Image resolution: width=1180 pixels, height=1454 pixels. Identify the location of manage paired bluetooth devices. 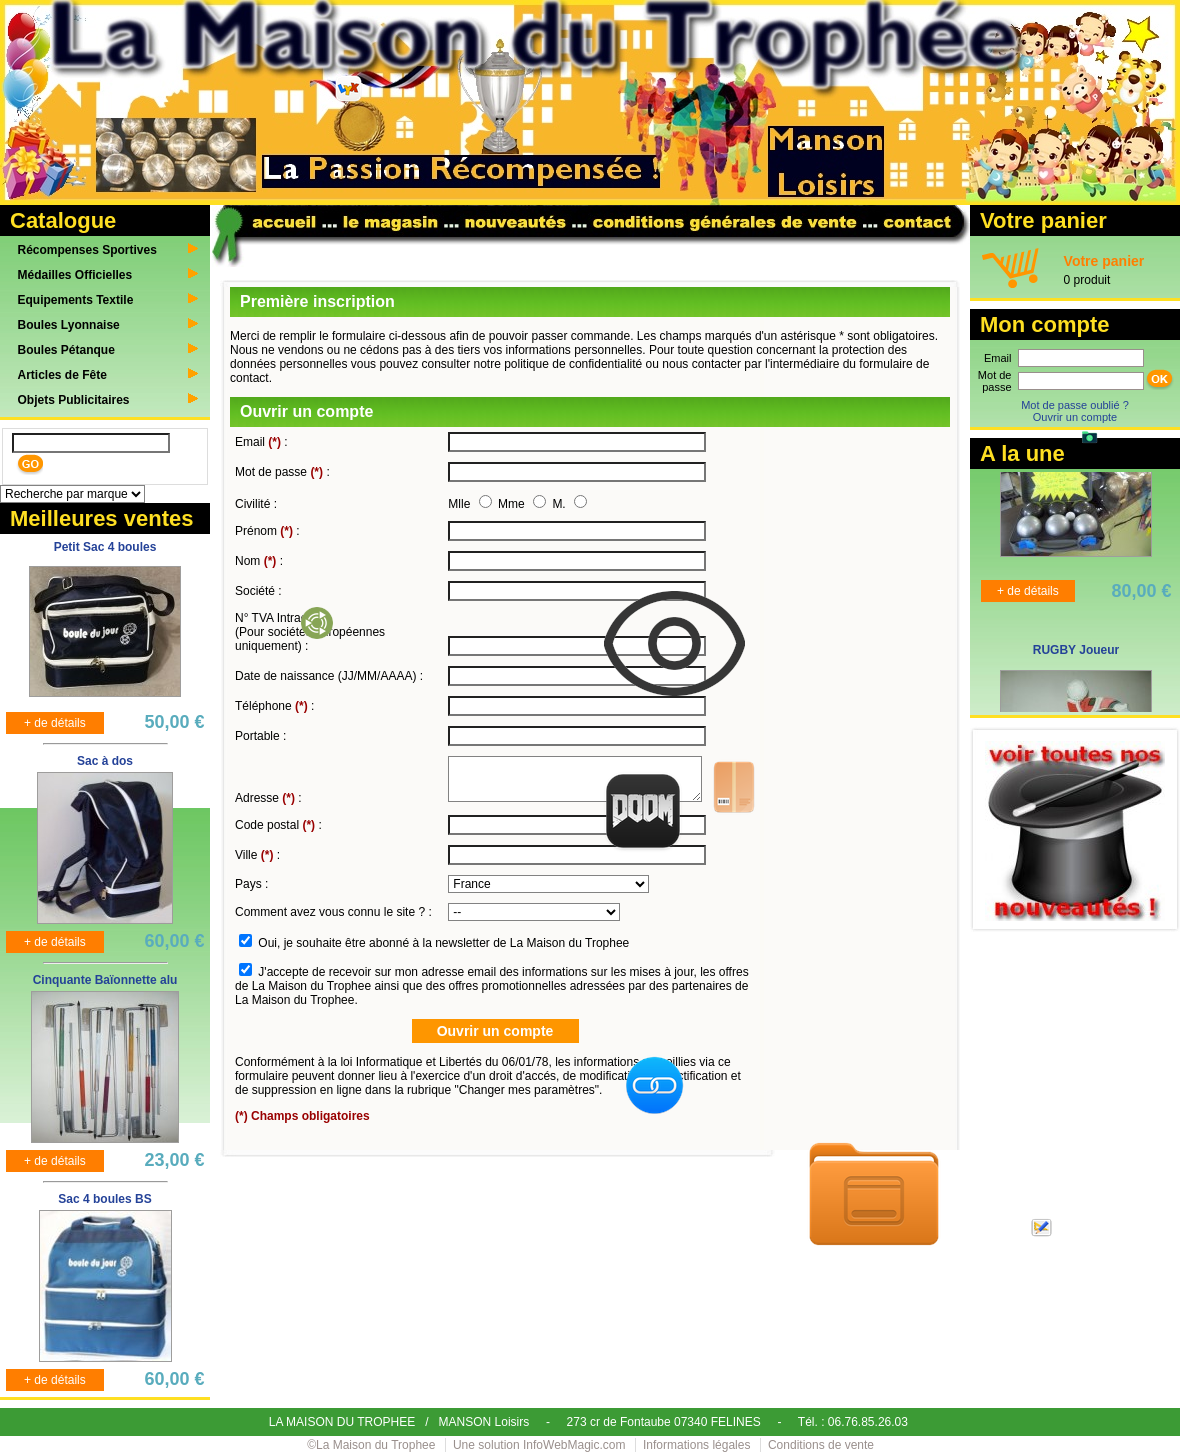
(654, 1085).